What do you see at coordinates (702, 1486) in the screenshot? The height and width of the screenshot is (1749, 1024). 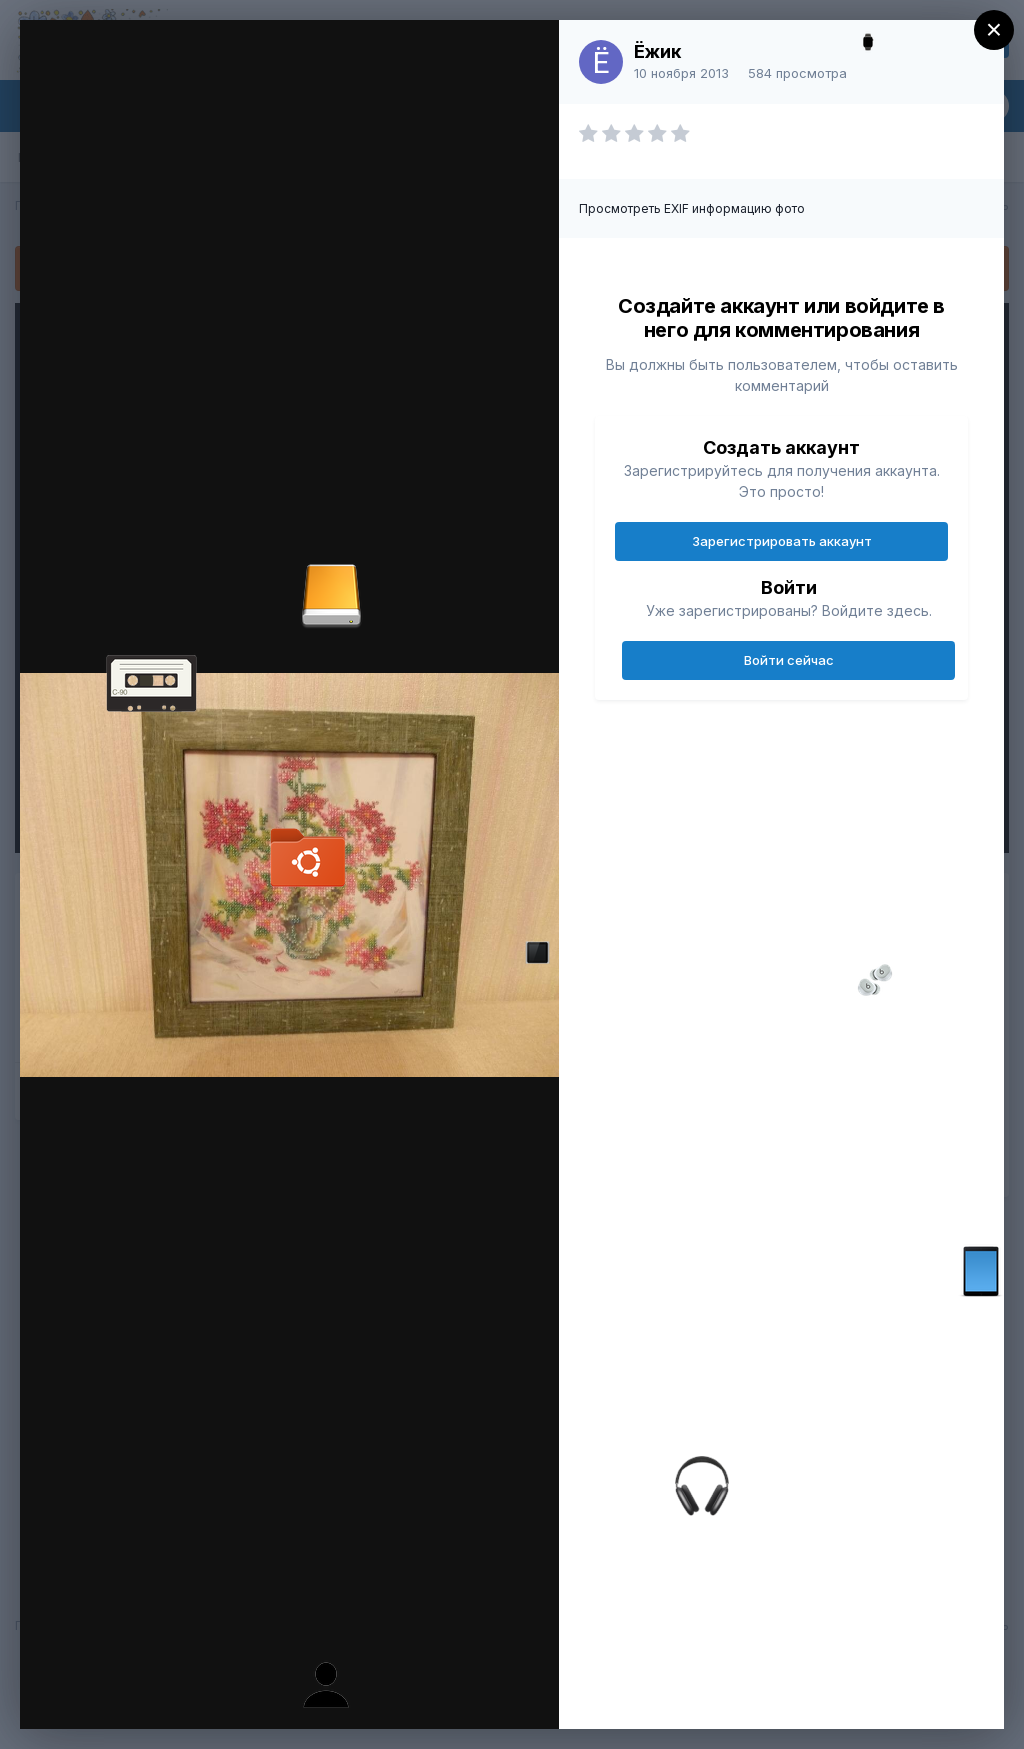 I see `connect bluetooth headphones` at bounding box center [702, 1486].